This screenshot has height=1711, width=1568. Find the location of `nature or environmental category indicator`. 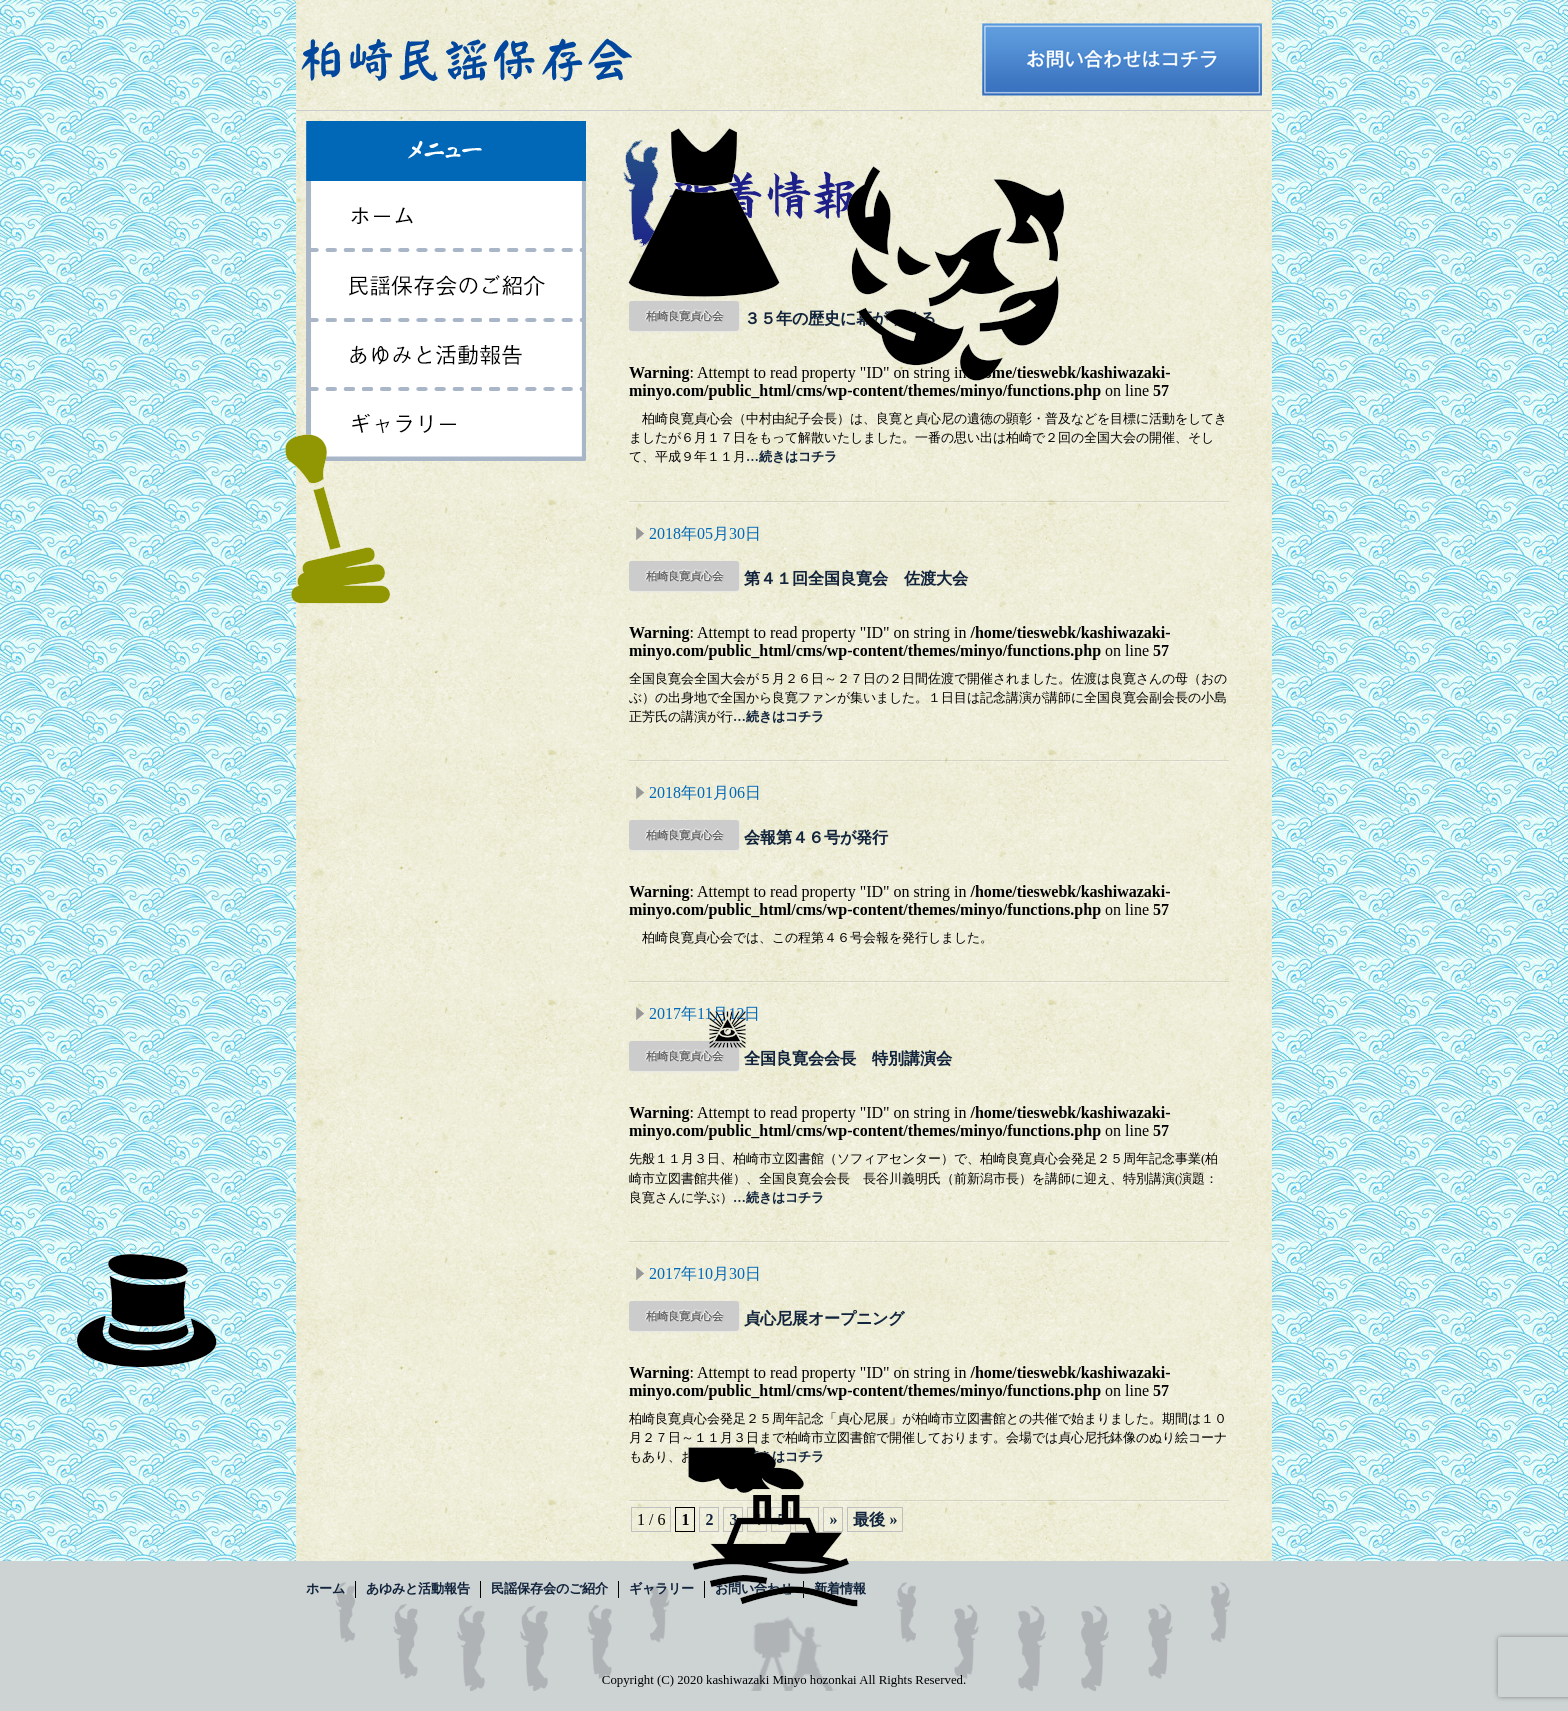

nature or environmental category indicator is located at coordinates (956, 273).